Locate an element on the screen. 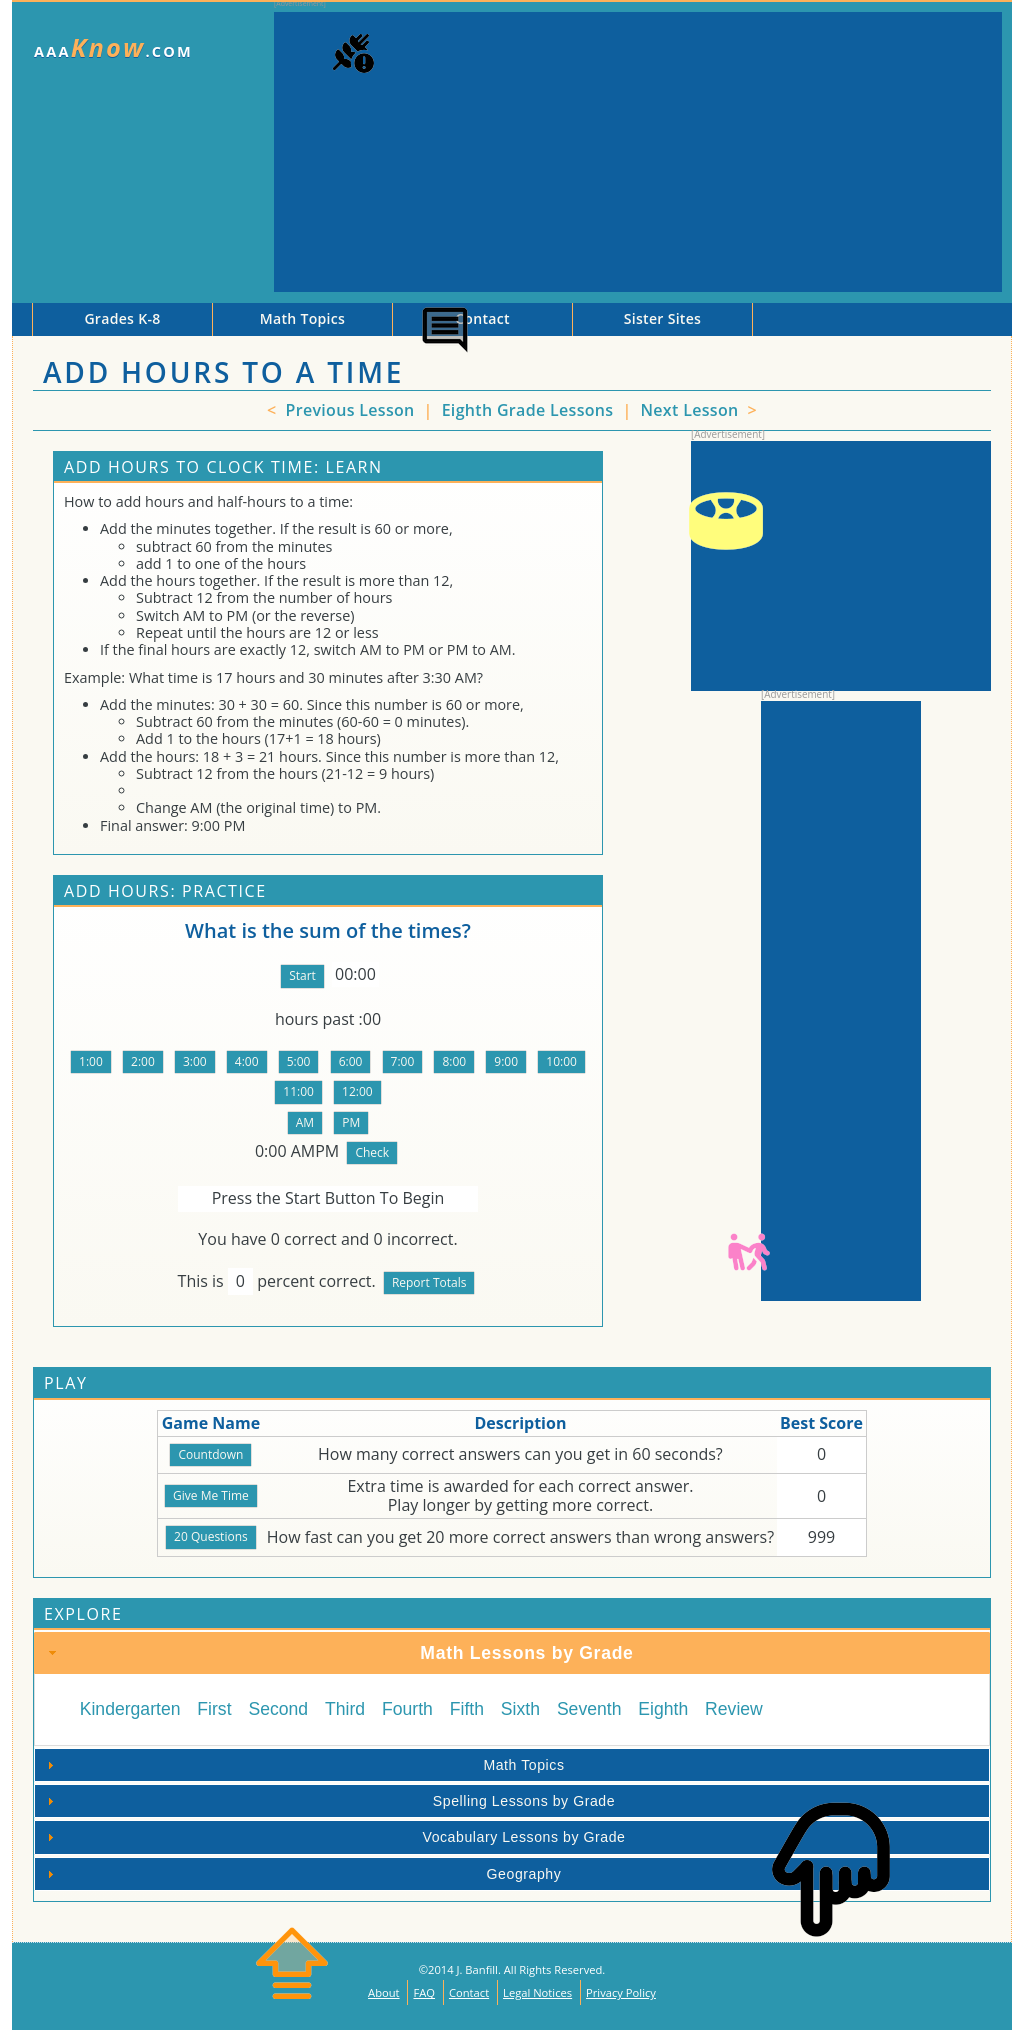 The height and width of the screenshot is (2030, 1024). access steel drum or percussion sounds is located at coordinates (726, 521).